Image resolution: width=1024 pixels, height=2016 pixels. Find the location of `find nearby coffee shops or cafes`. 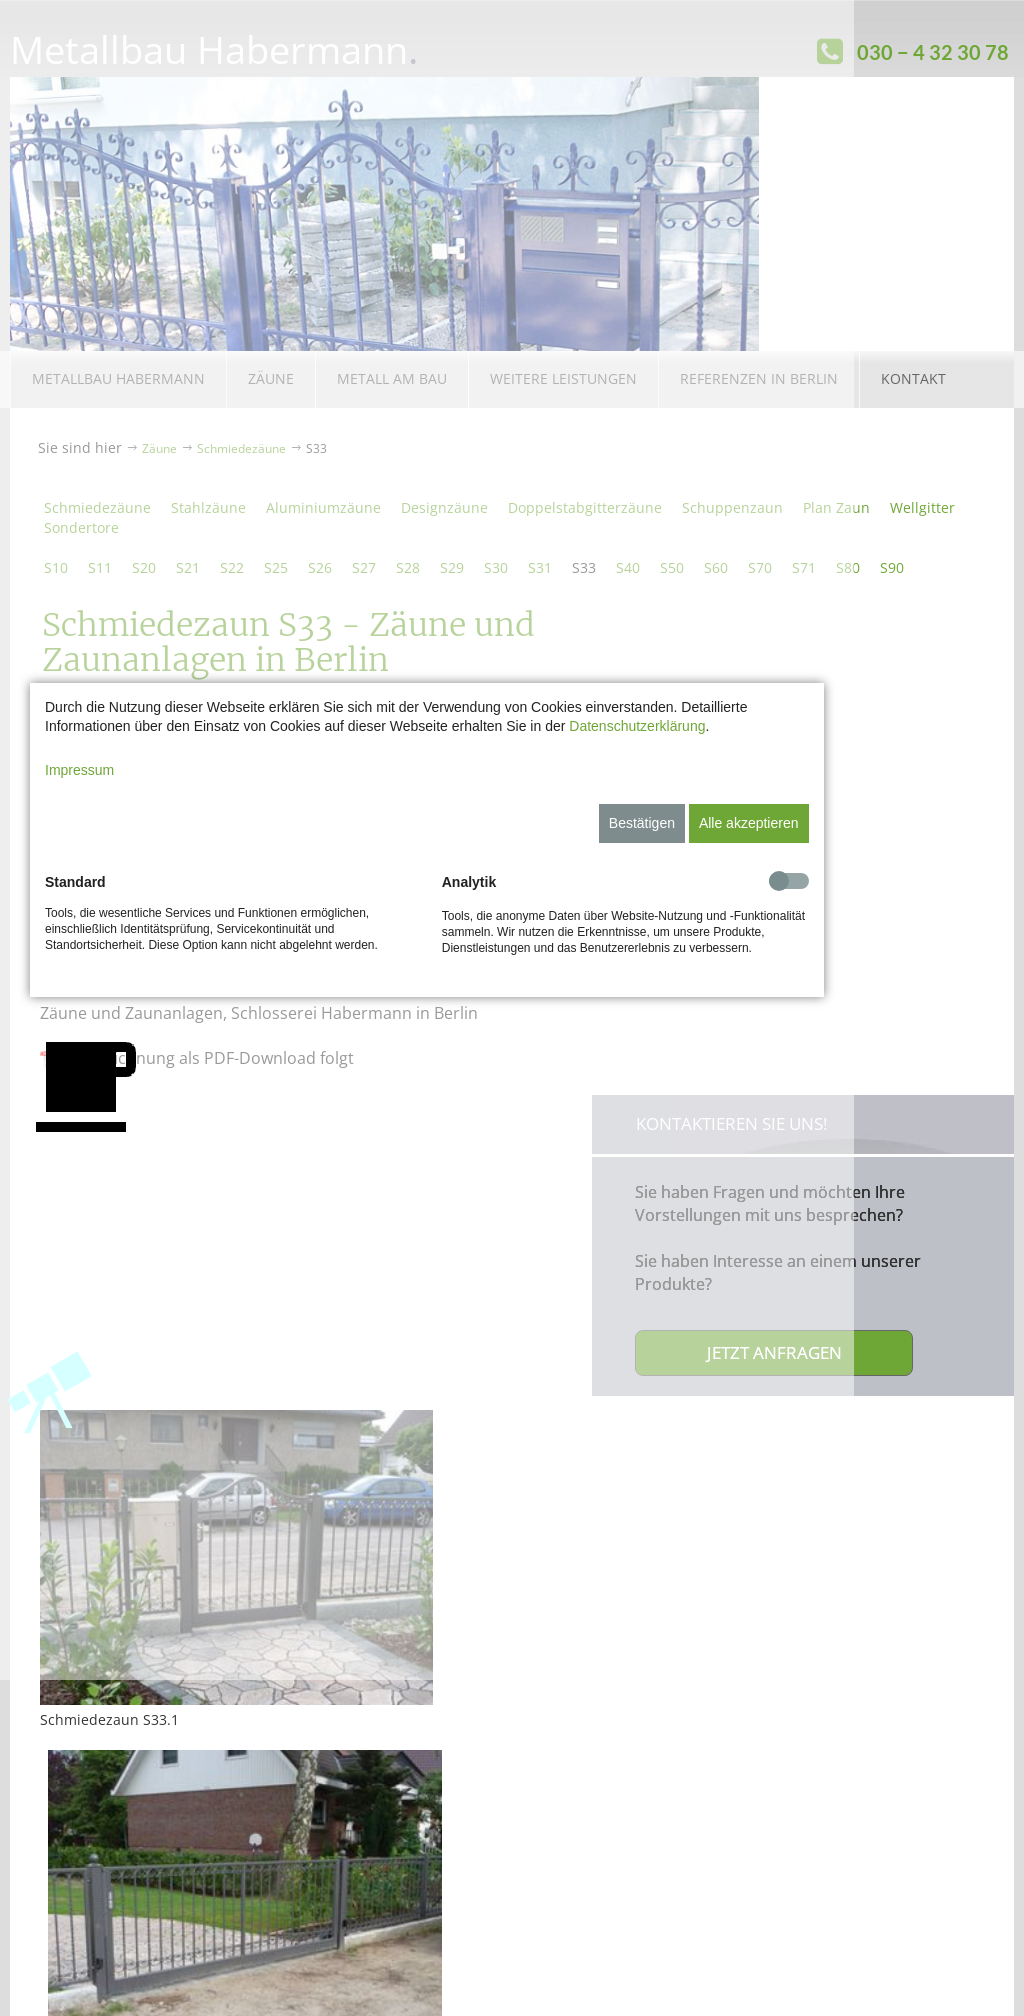

find nearby coffee shops or cafes is located at coordinates (86, 1087).